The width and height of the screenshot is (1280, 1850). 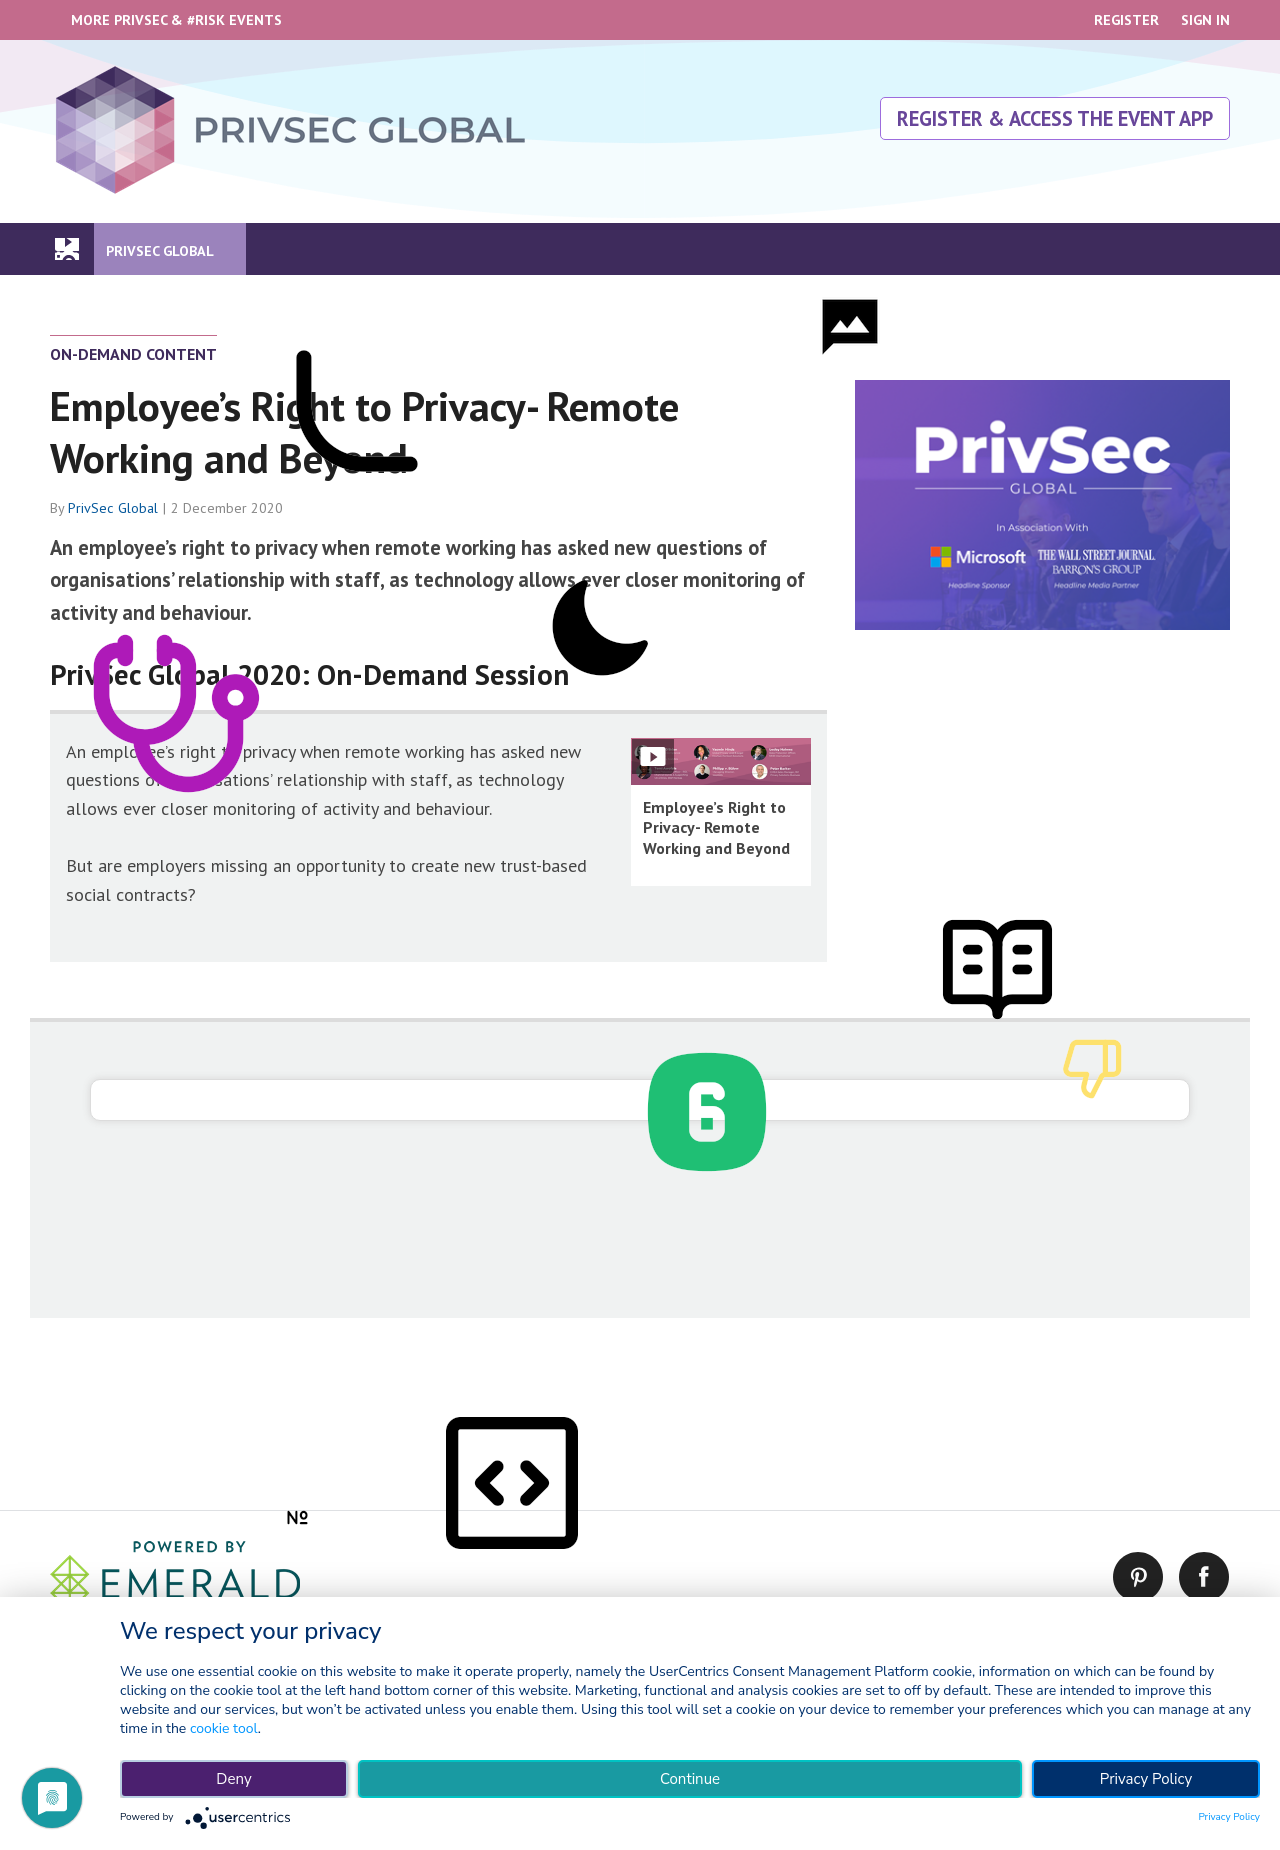 I want to click on insert a number or numero symbol, so click(x=297, y=1517).